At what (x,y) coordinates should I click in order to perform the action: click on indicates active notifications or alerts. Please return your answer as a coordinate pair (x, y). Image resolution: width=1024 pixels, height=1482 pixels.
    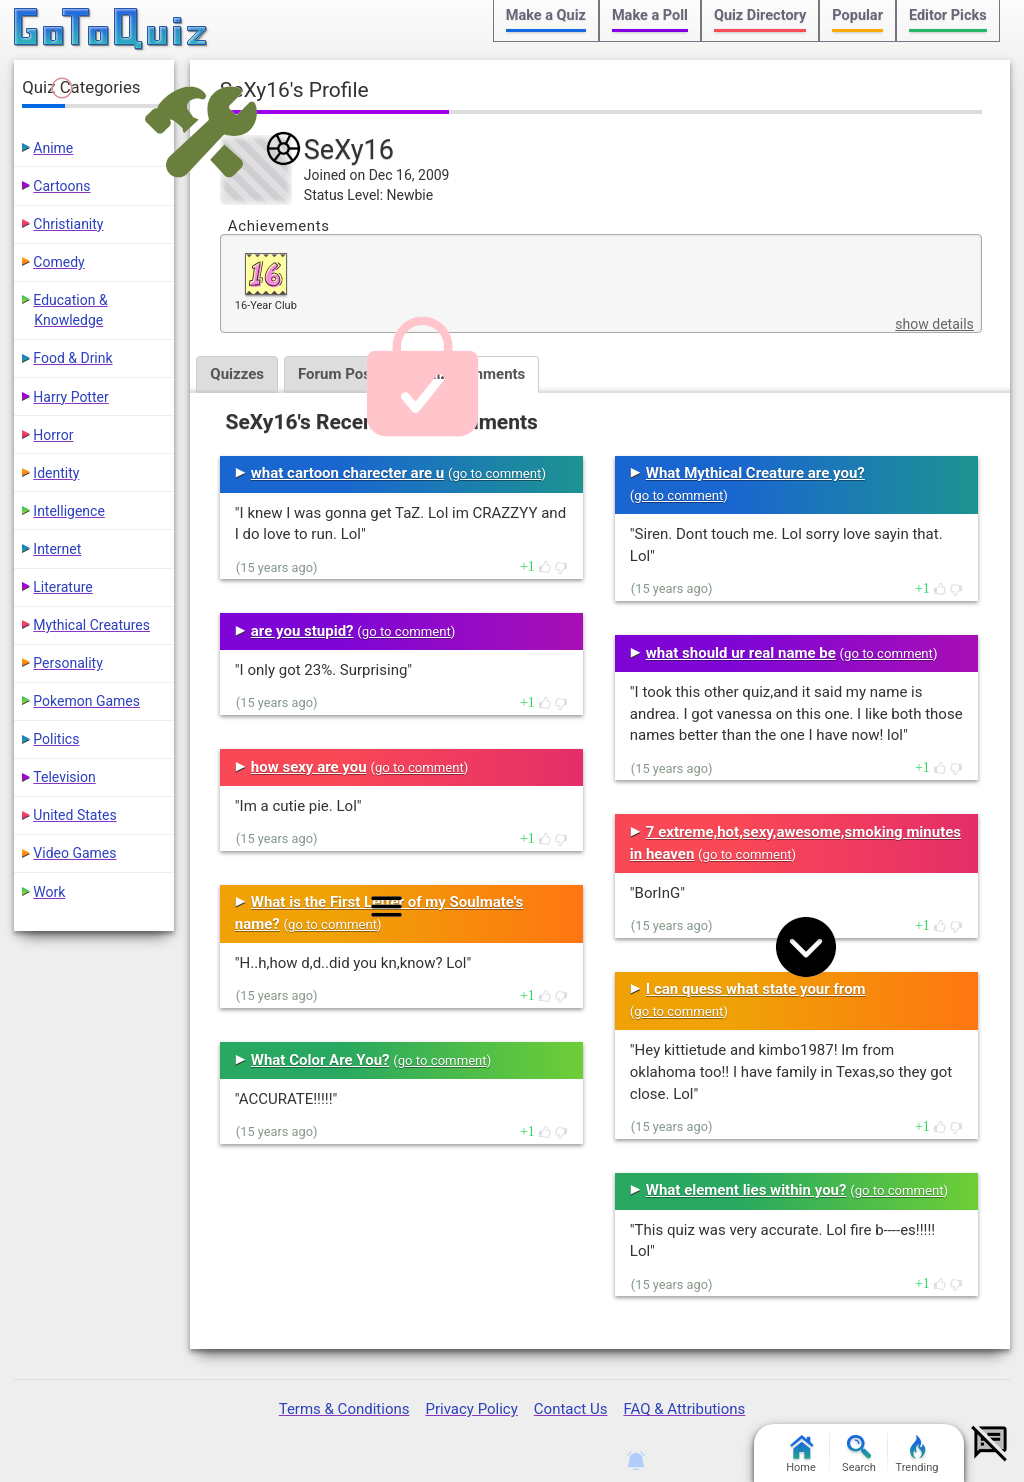
    Looking at the image, I should click on (636, 1461).